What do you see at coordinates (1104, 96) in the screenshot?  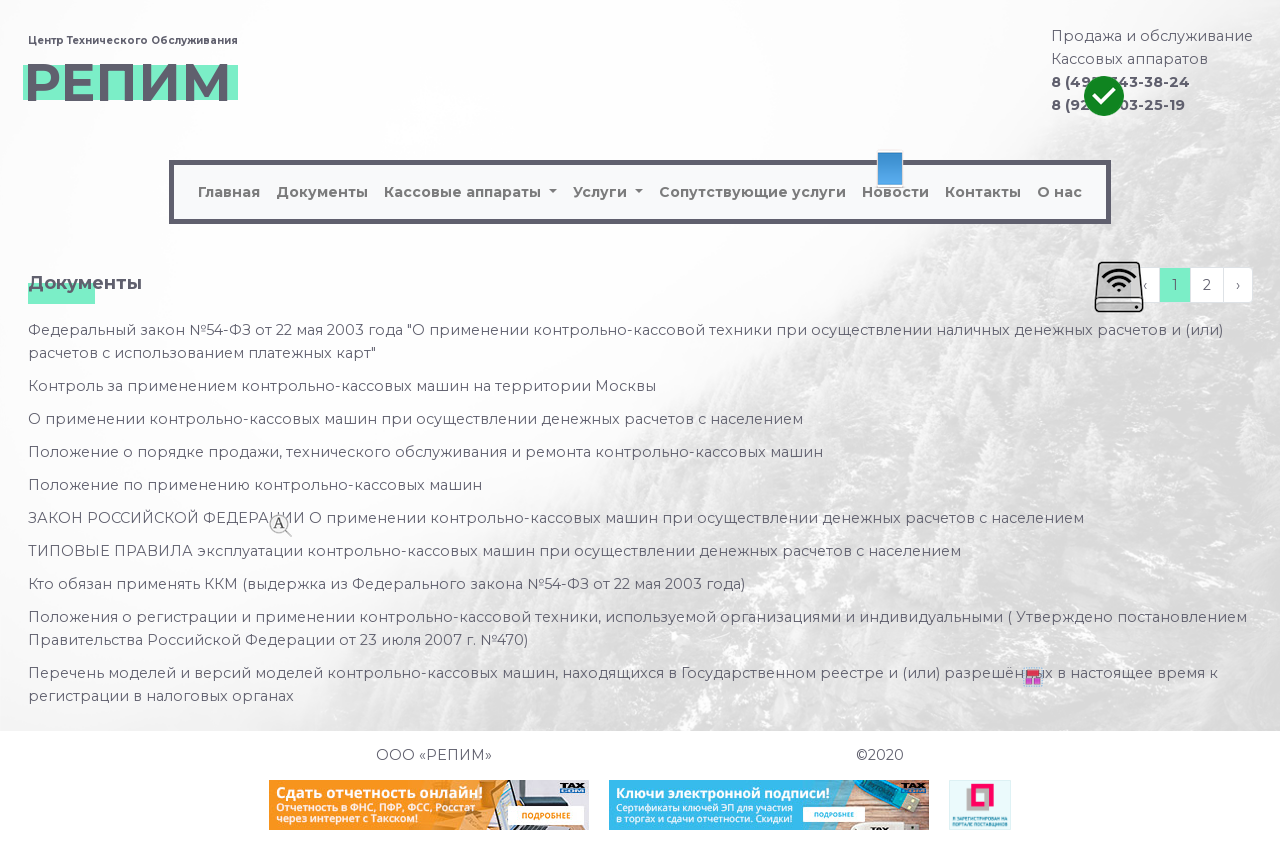 I see `confirm or approve an action` at bounding box center [1104, 96].